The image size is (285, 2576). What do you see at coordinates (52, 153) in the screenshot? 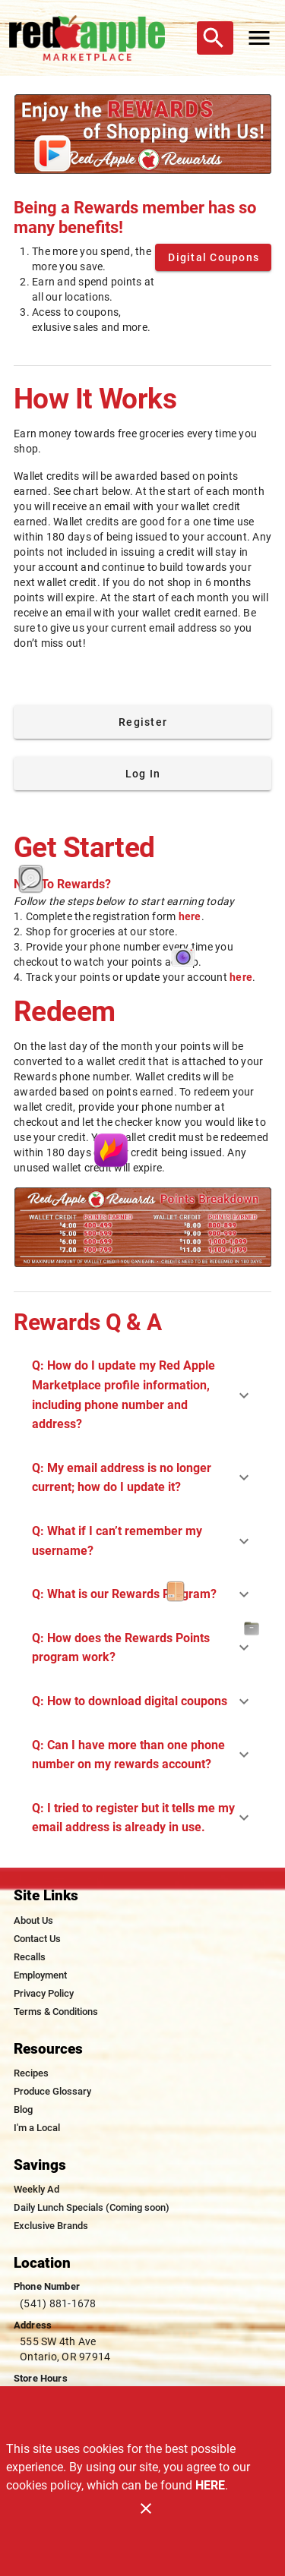
I see `open FreeTube app` at bounding box center [52, 153].